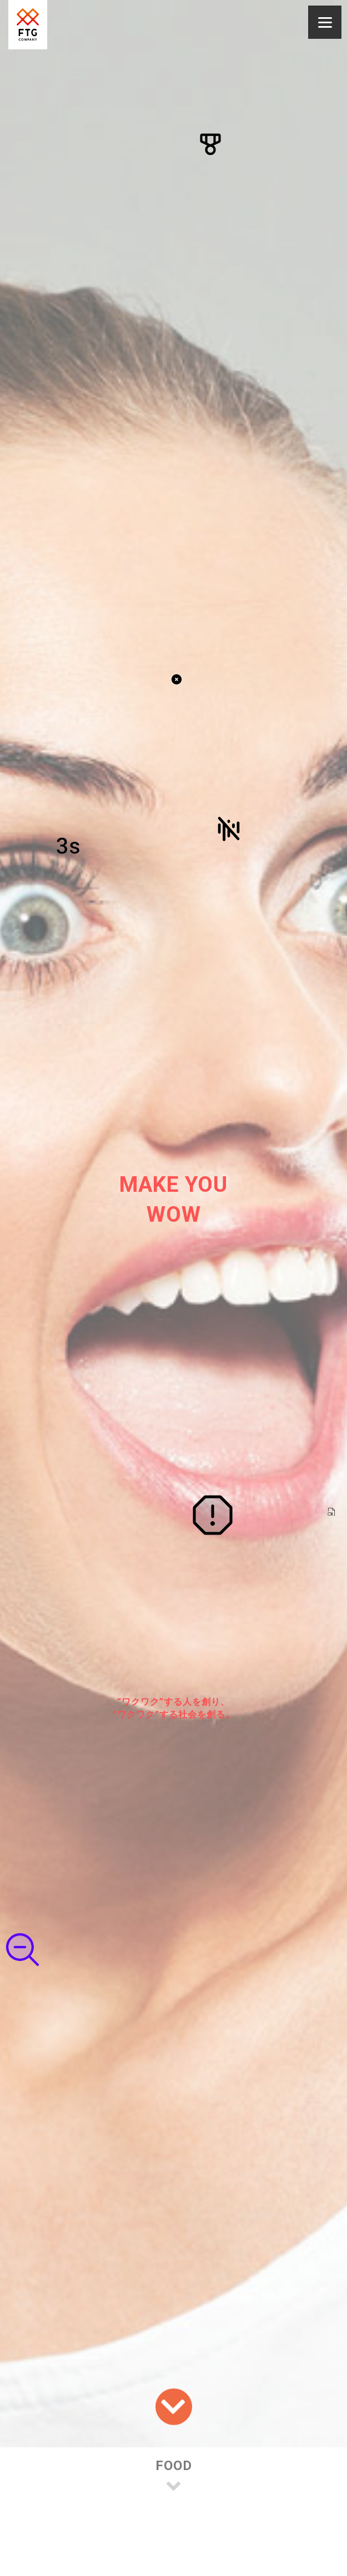 This screenshot has width=347, height=2576. What do you see at coordinates (229, 829) in the screenshot?
I see `mute or disable audio input` at bounding box center [229, 829].